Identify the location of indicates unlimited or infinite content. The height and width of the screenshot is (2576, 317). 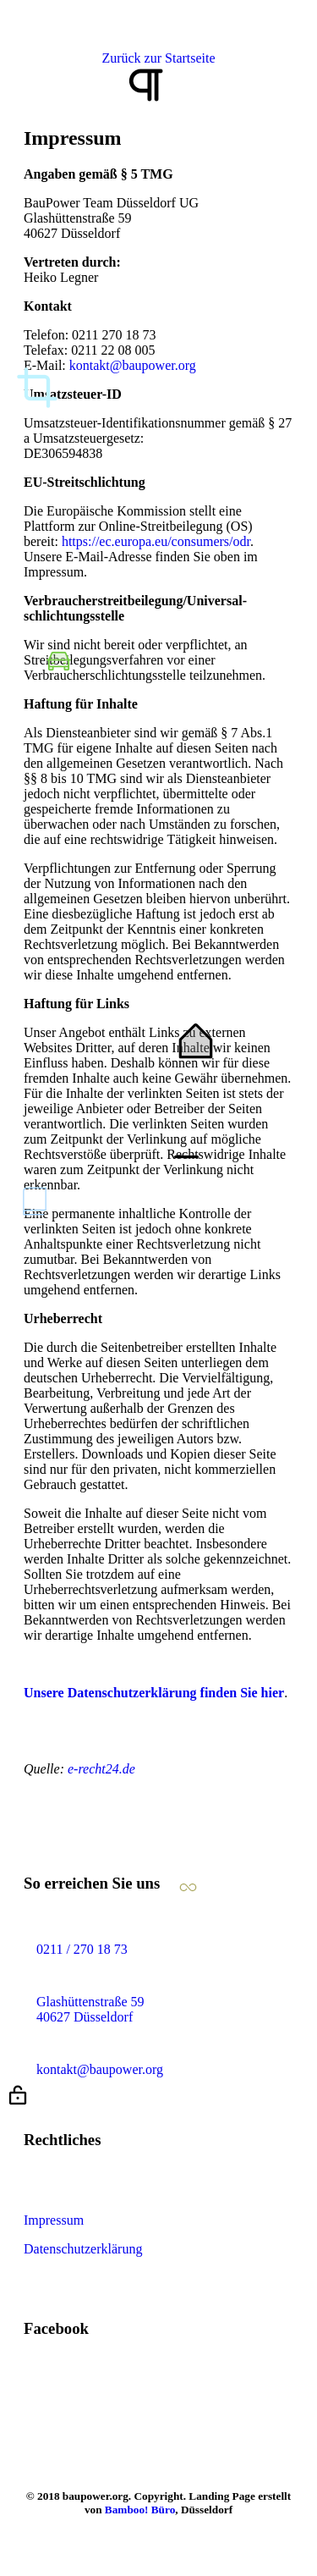
(188, 1887).